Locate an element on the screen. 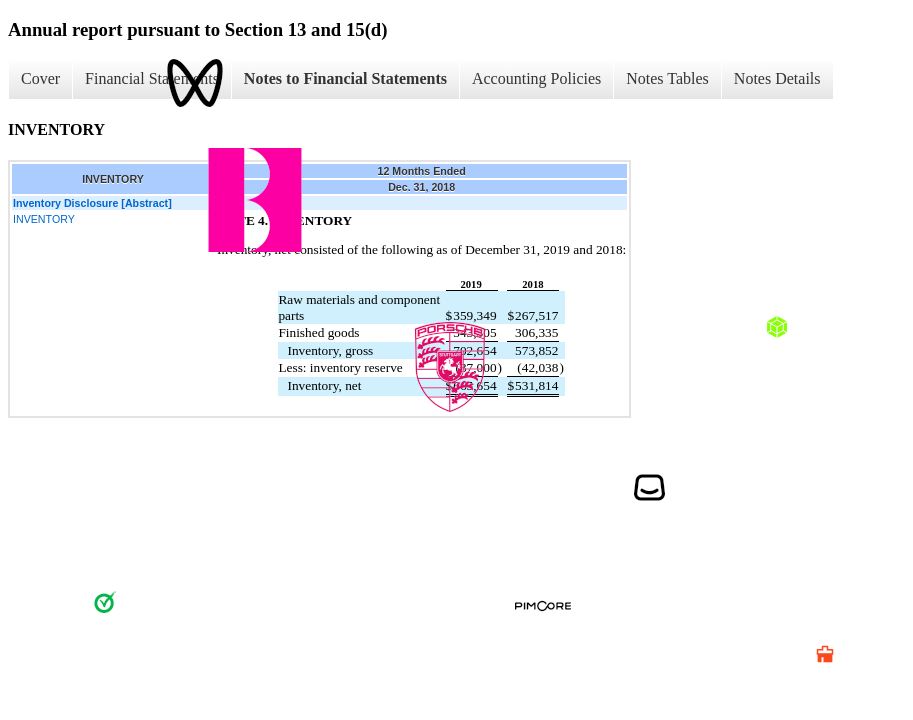 This screenshot has height=720, width=913. porsche brand logo is located at coordinates (450, 367).